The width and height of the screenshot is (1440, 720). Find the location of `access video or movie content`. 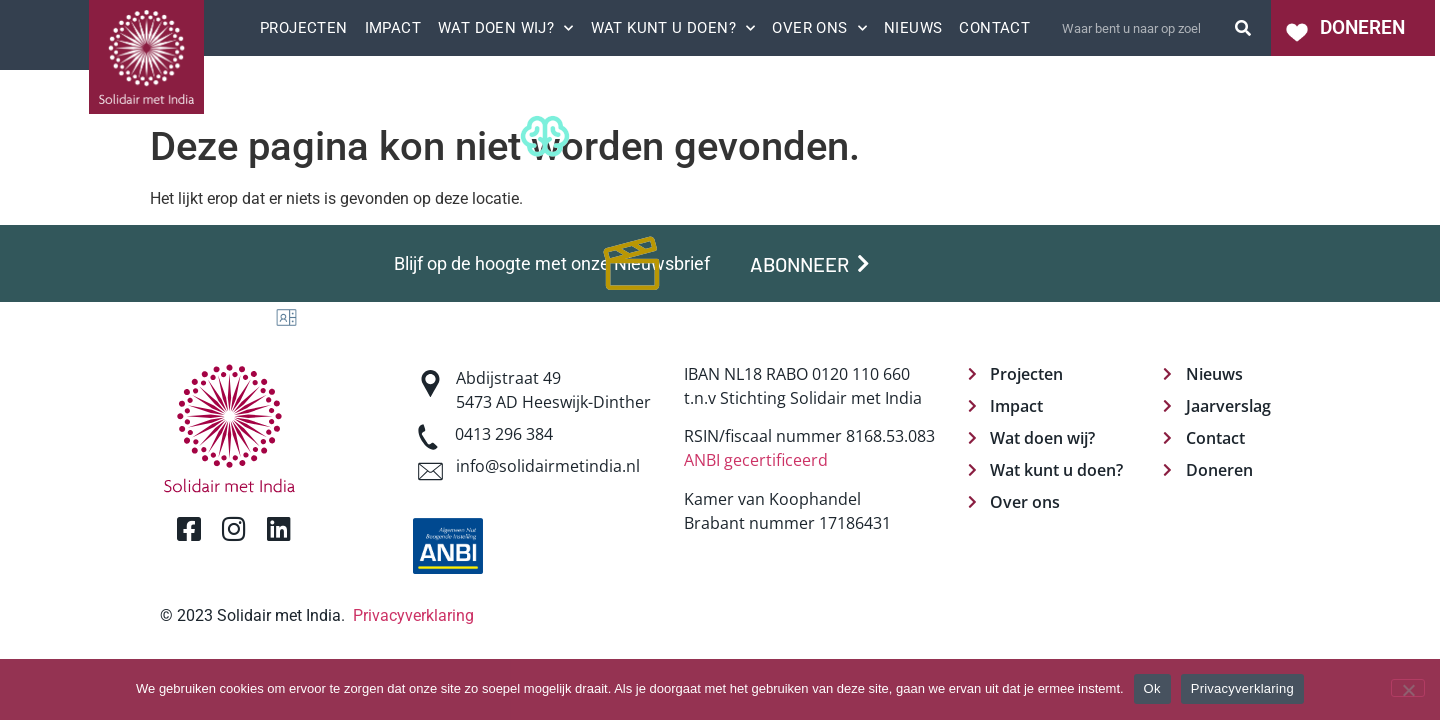

access video or movie content is located at coordinates (632, 265).